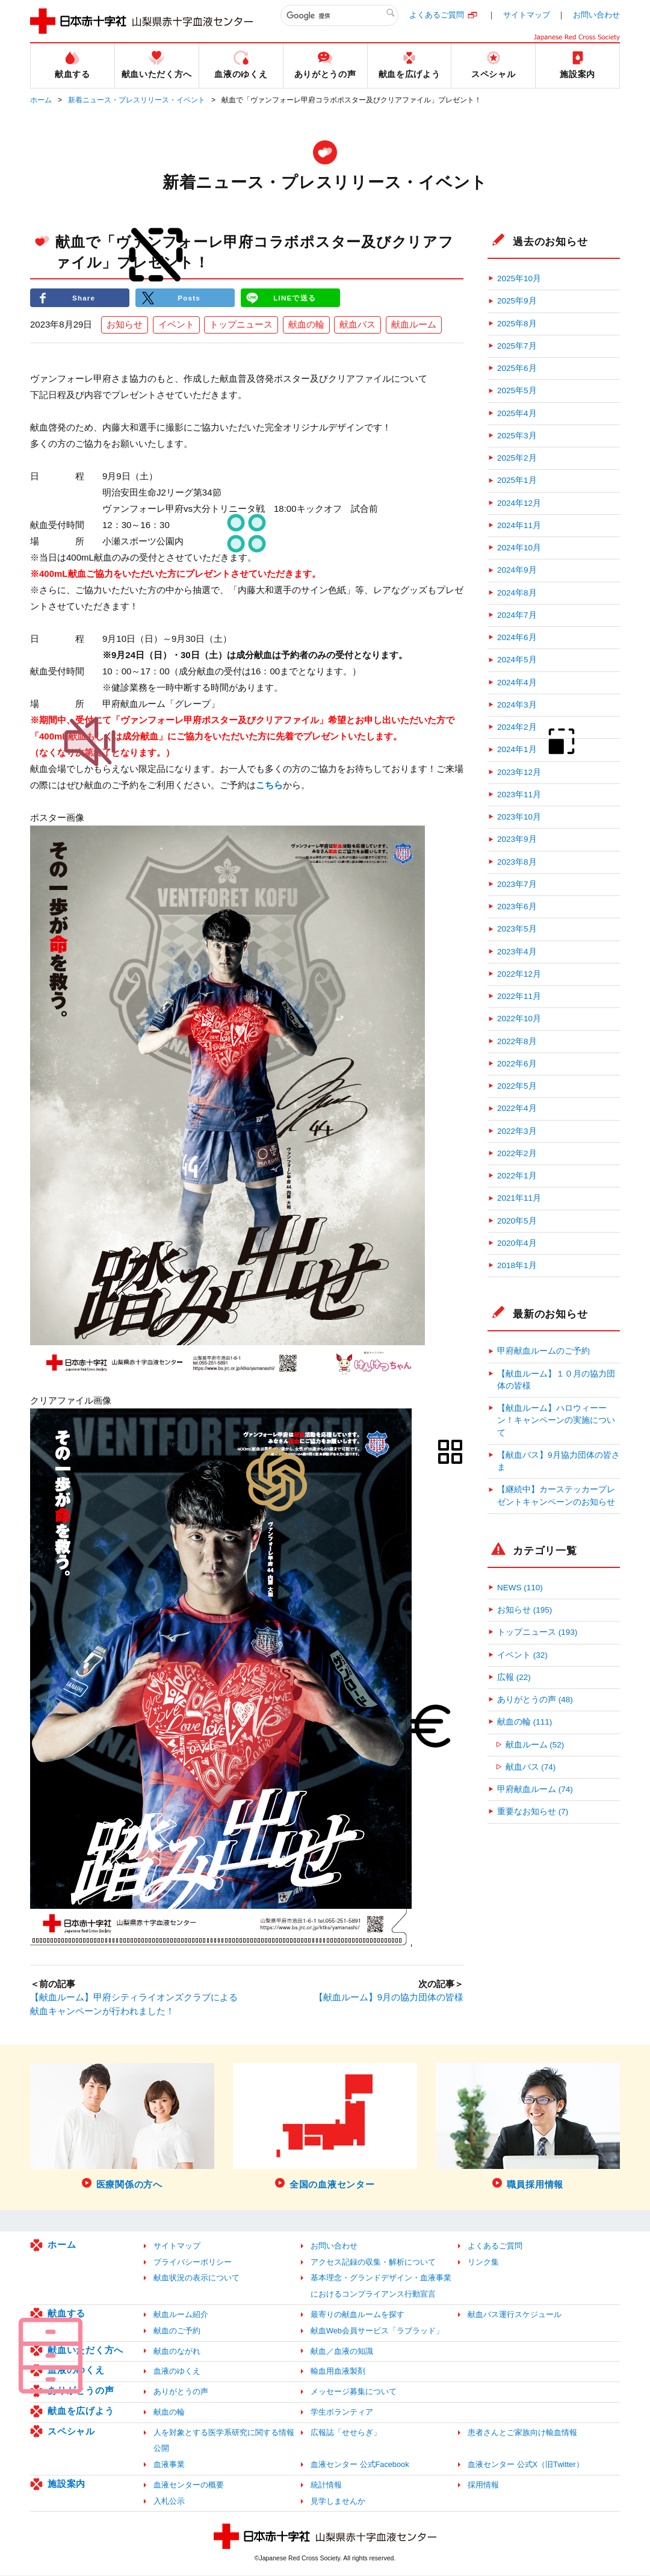  Describe the element at coordinates (156, 255) in the screenshot. I see `disable selection mode` at that location.